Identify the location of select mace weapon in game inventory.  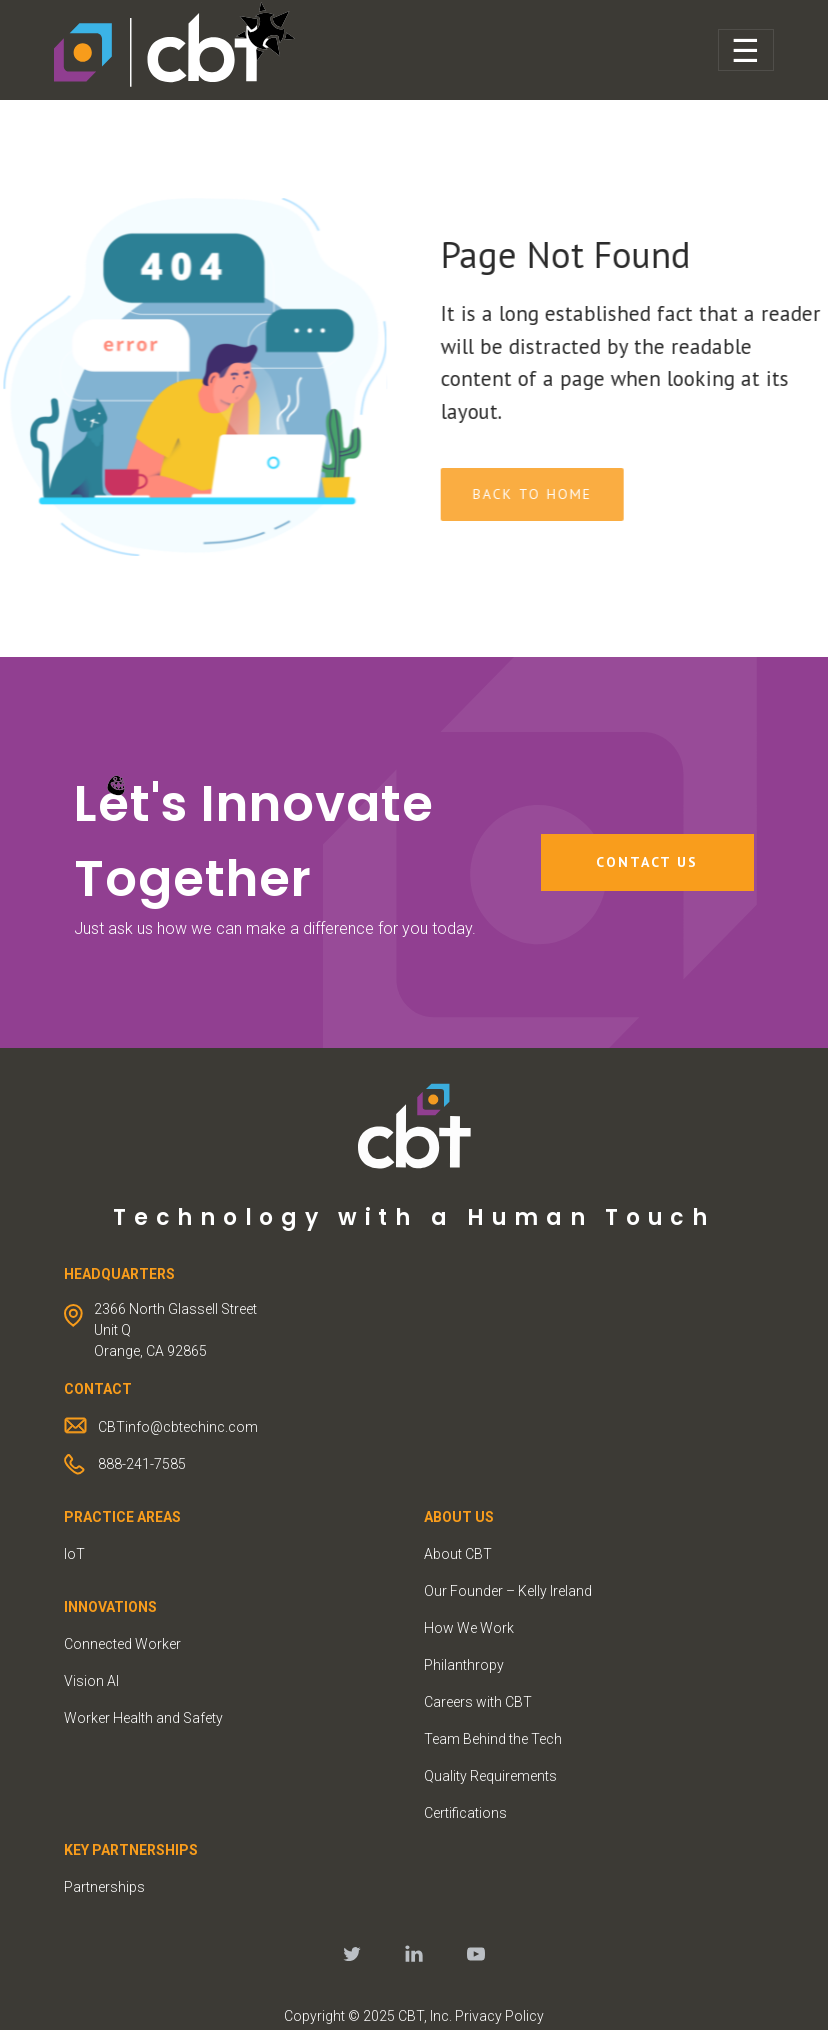
(265, 31).